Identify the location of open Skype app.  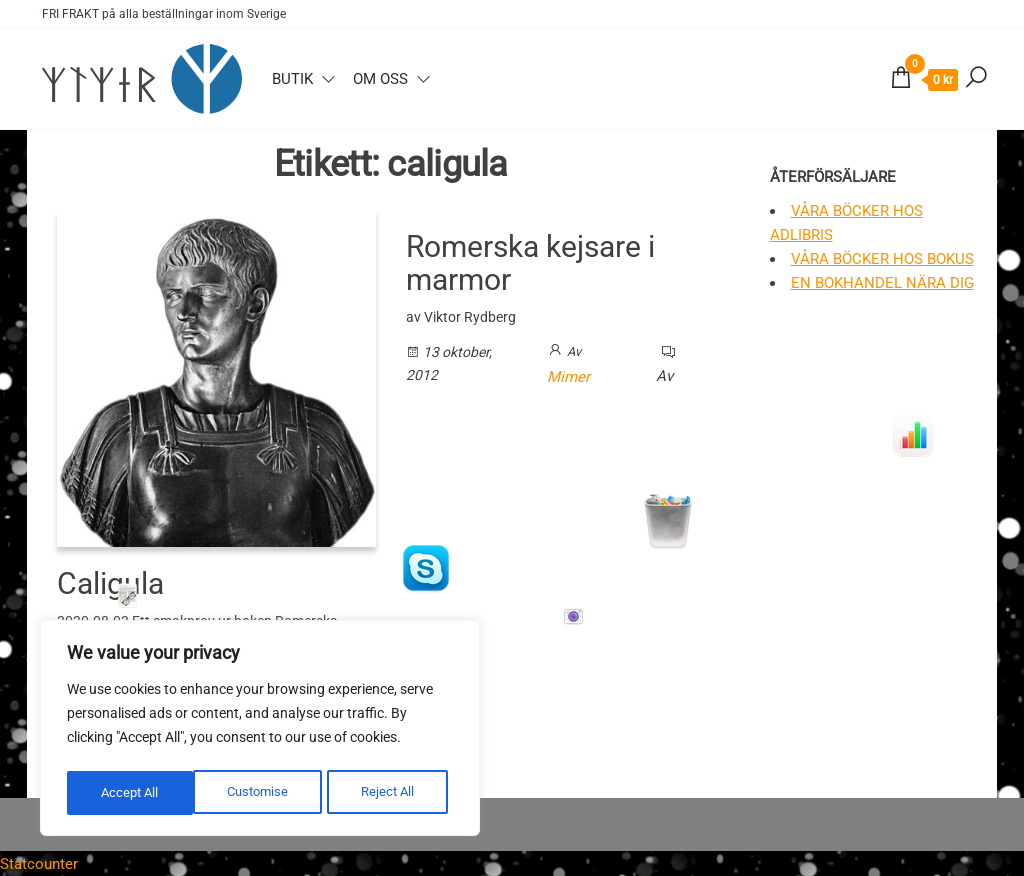
(426, 568).